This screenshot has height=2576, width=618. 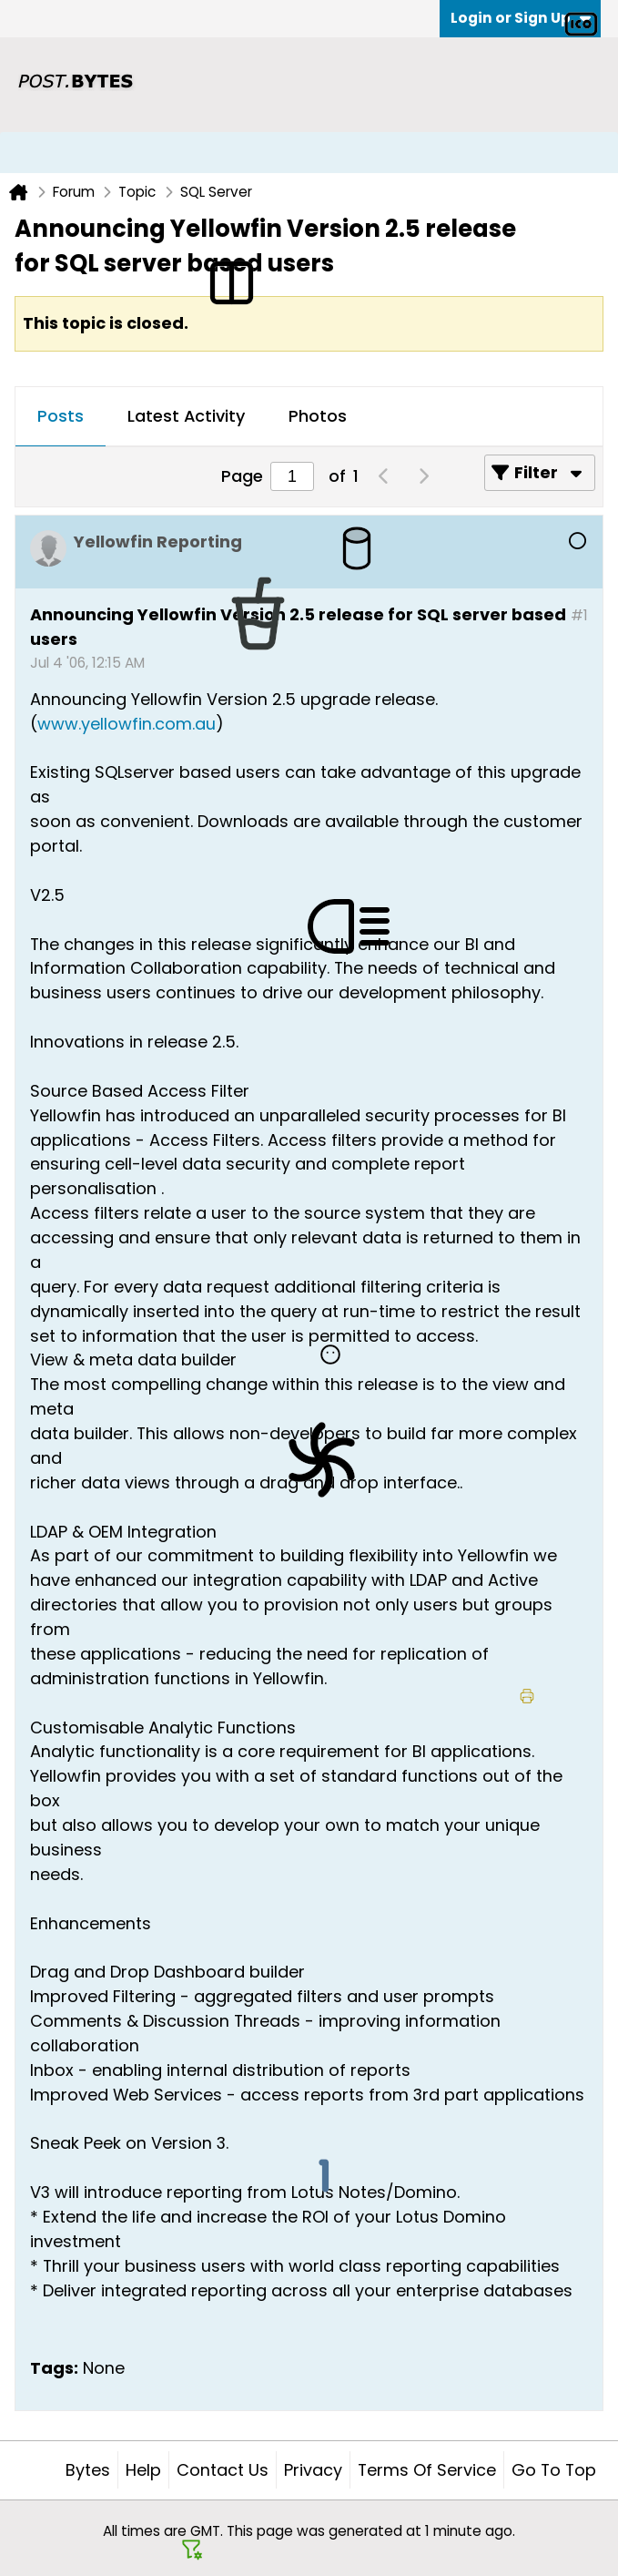 I want to click on order a beverage or drink, so click(x=258, y=613).